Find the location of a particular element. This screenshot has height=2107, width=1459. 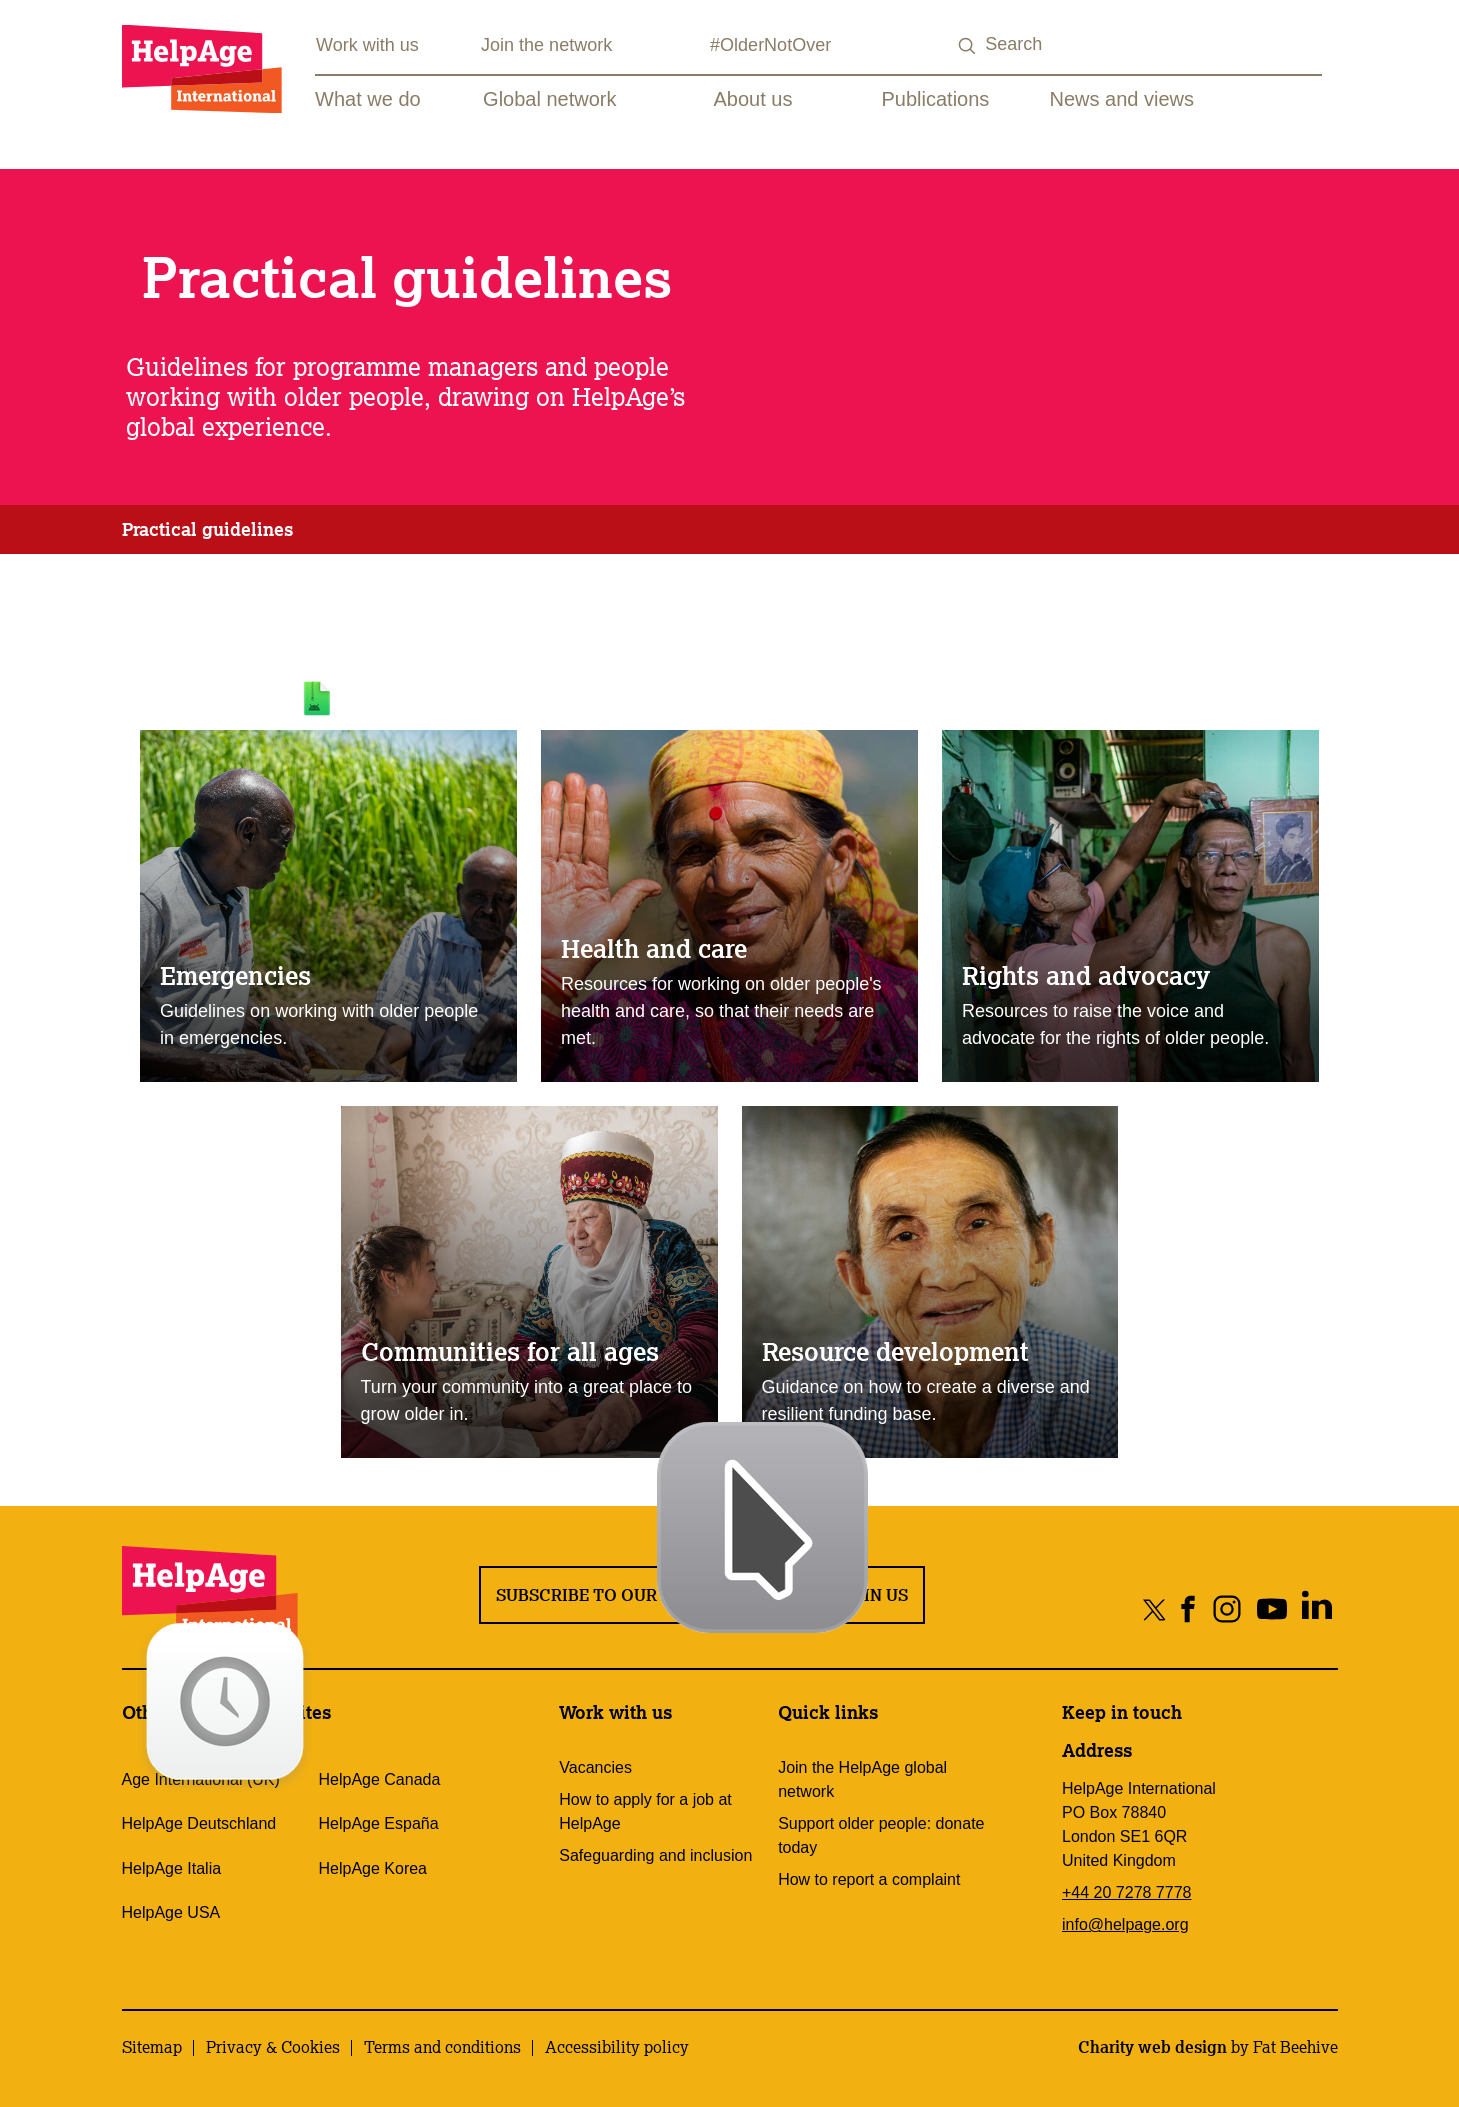

image is loading or processing is located at coordinates (225, 1702).